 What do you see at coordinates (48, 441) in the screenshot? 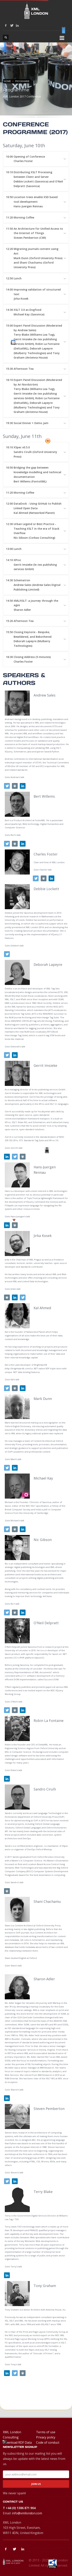
I see `sync data across devices or services` at bounding box center [48, 441].